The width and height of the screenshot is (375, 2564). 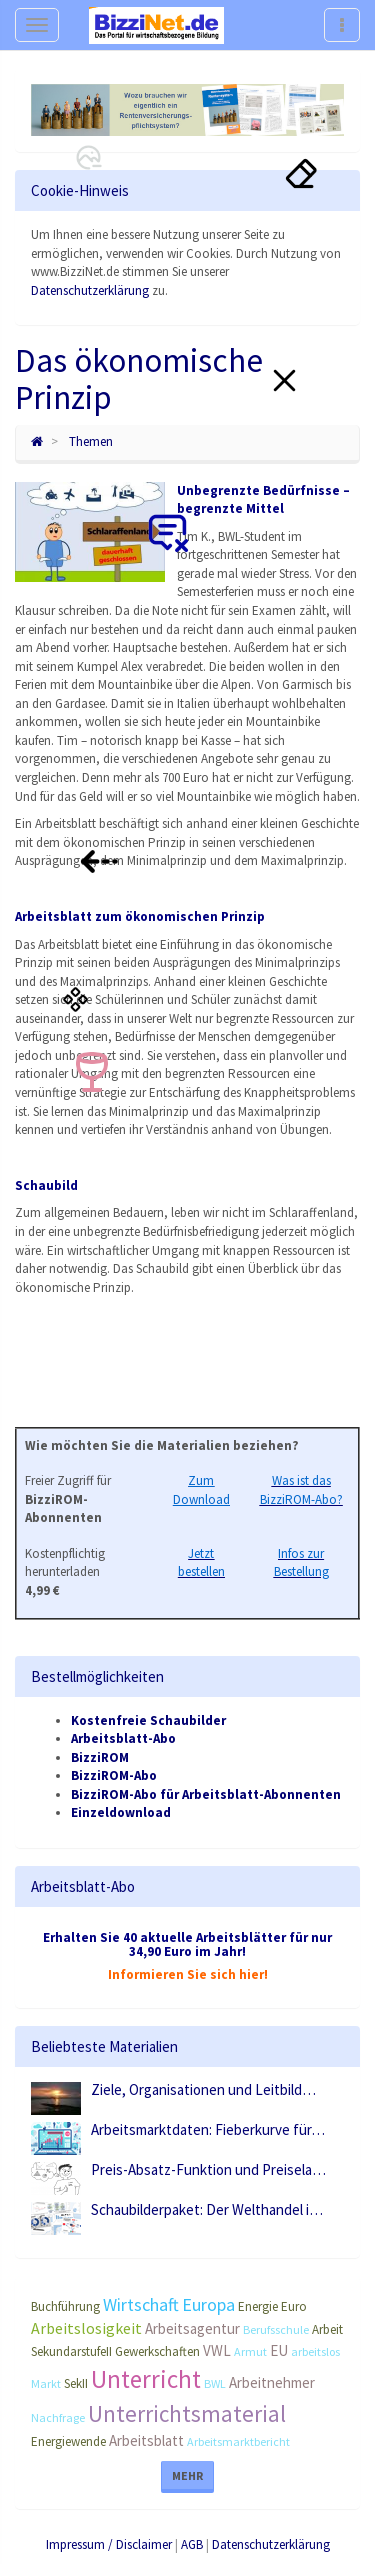 I want to click on close the current window or dialog, so click(x=284, y=380).